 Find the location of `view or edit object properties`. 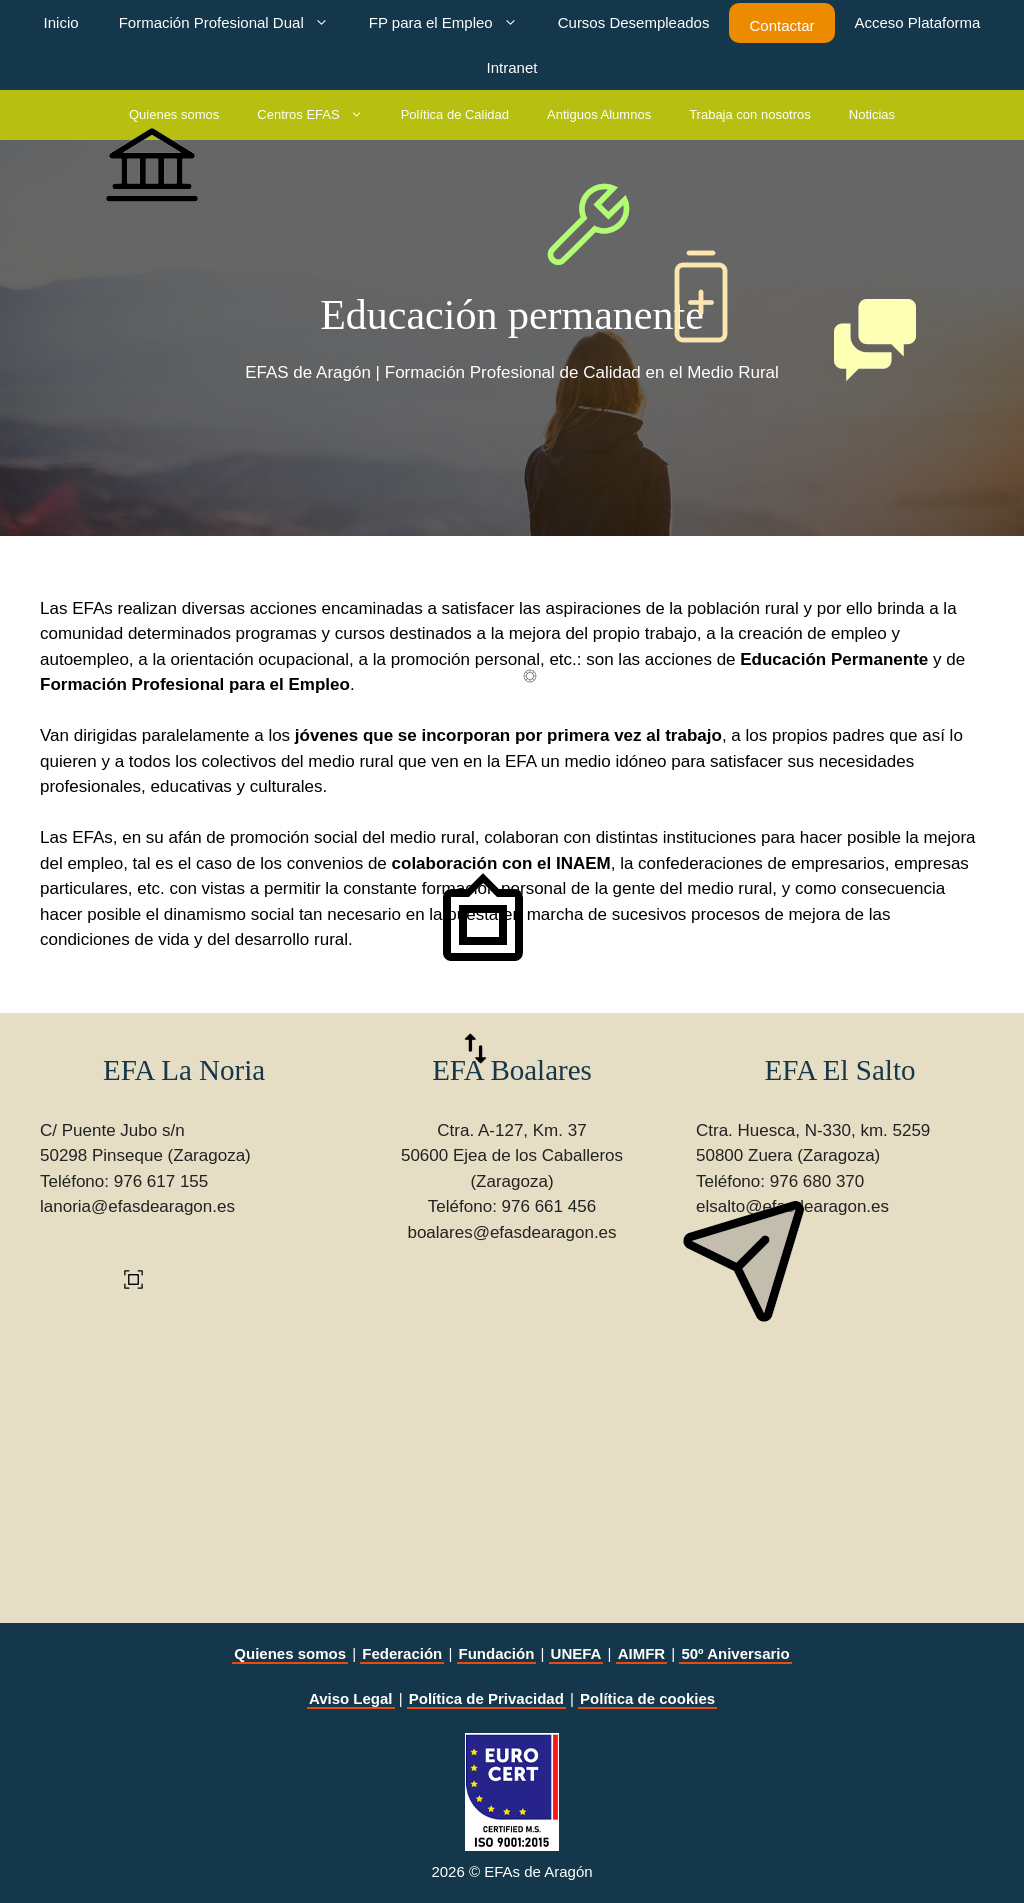

view or edit object properties is located at coordinates (588, 224).